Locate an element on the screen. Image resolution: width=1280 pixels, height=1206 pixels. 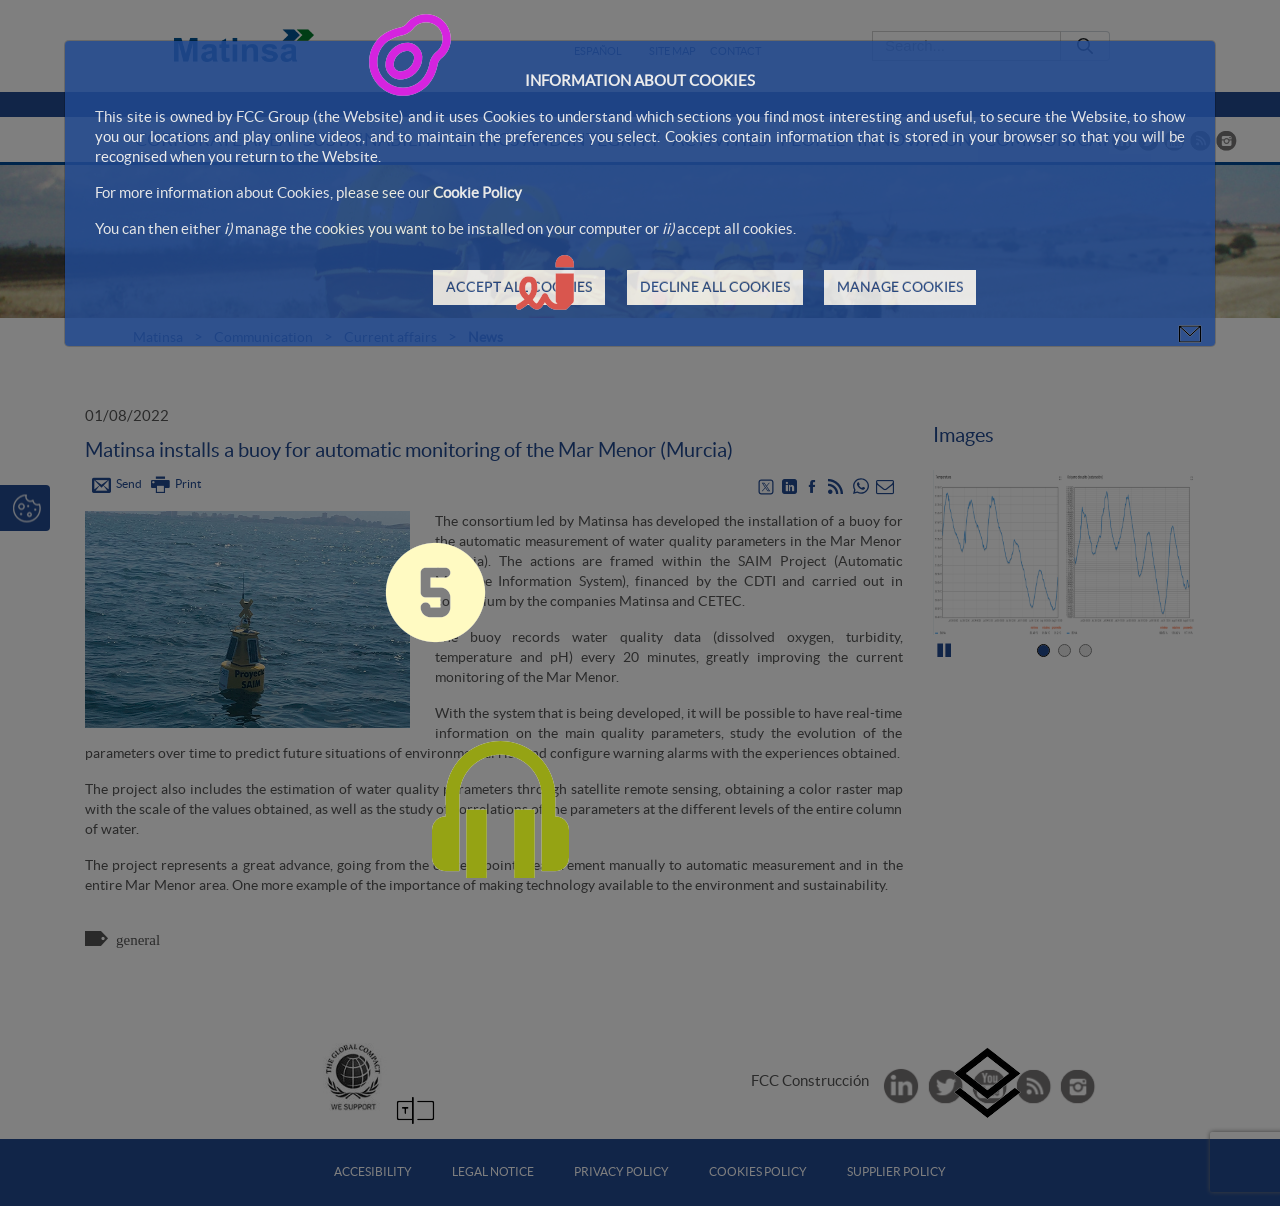
indicates step 5 in a multi-step process is located at coordinates (435, 592).